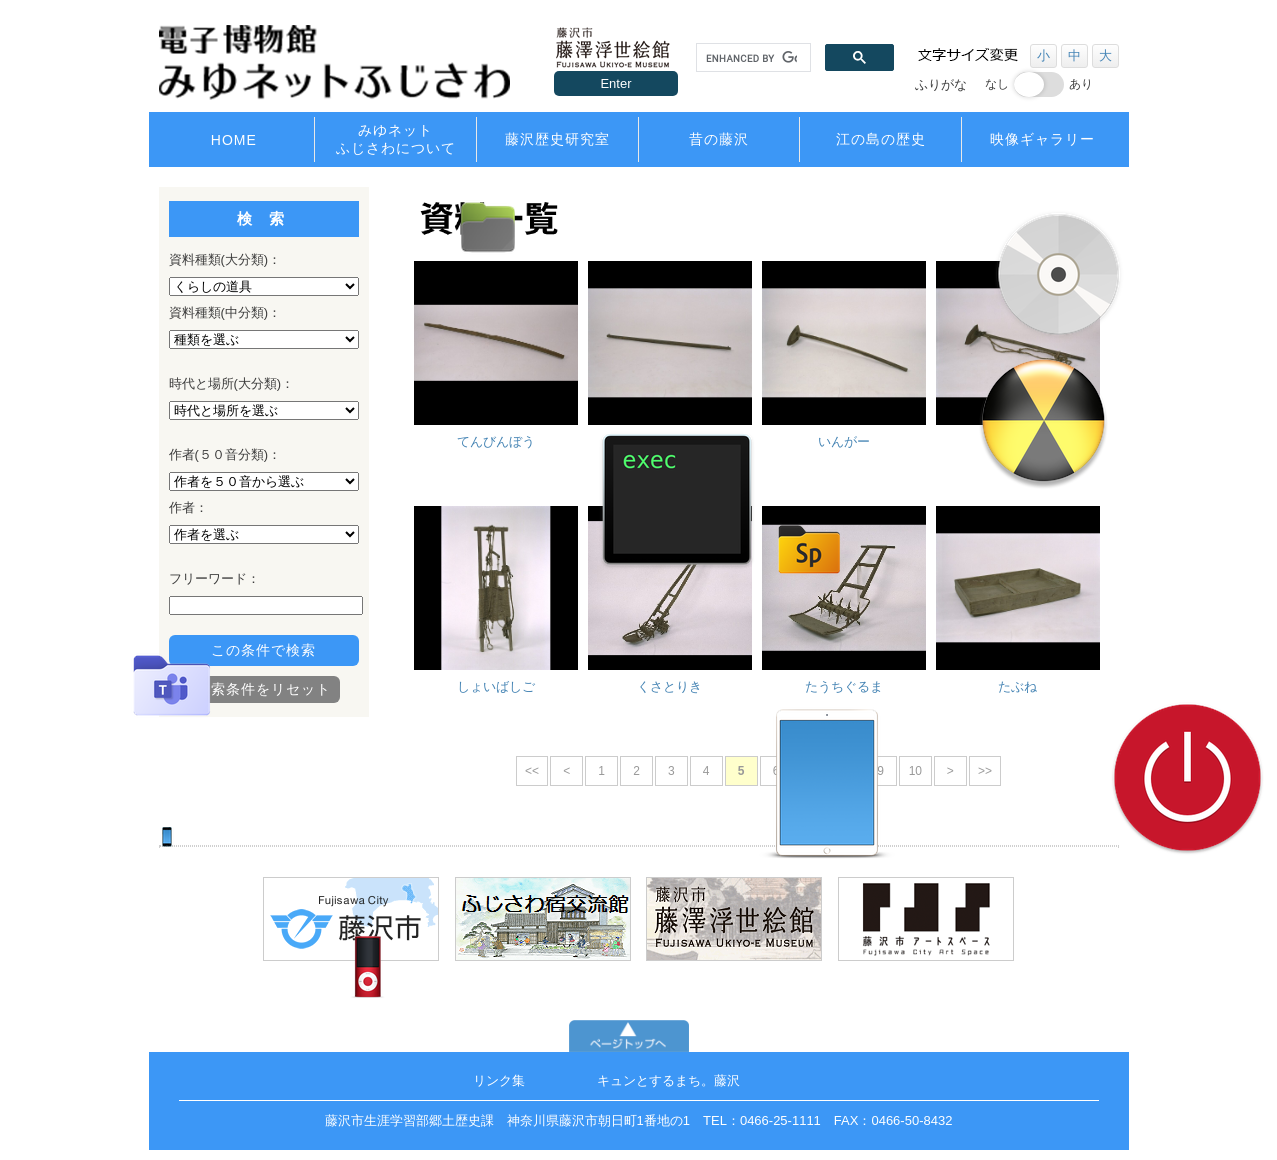  I want to click on indicates an executable binary file, so click(677, 500).